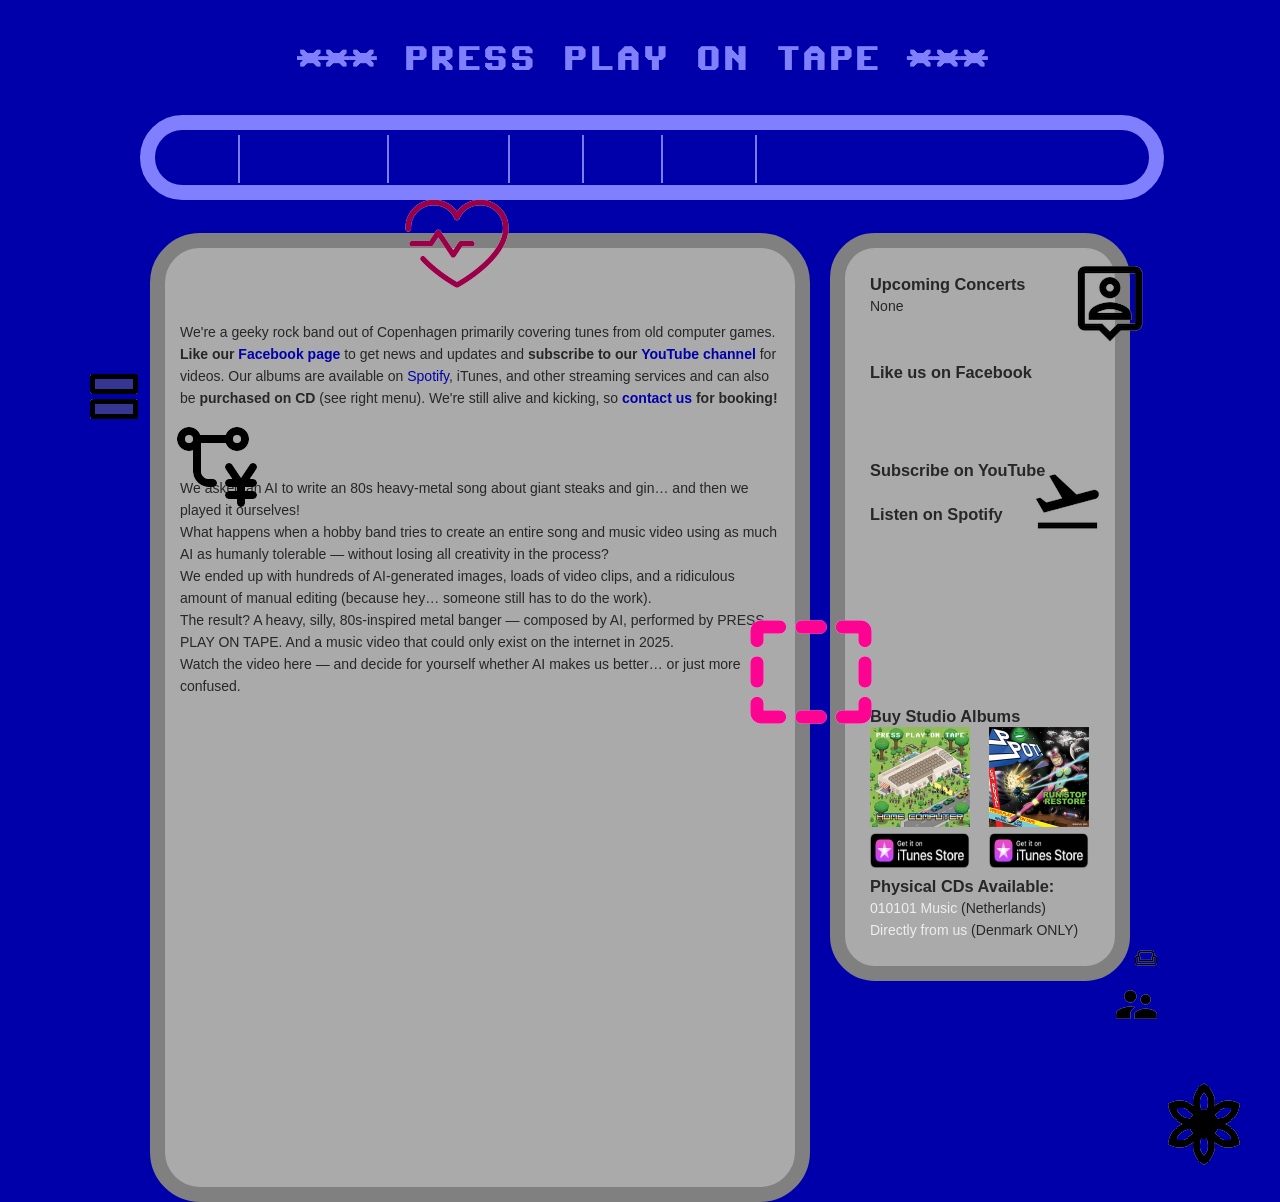 Image resolution: width=1280 pixels, height=1202 pixels. Describe the element at coordinates (457, 240) in the screenshot. I see `view health or fitness tracking data` at that location.